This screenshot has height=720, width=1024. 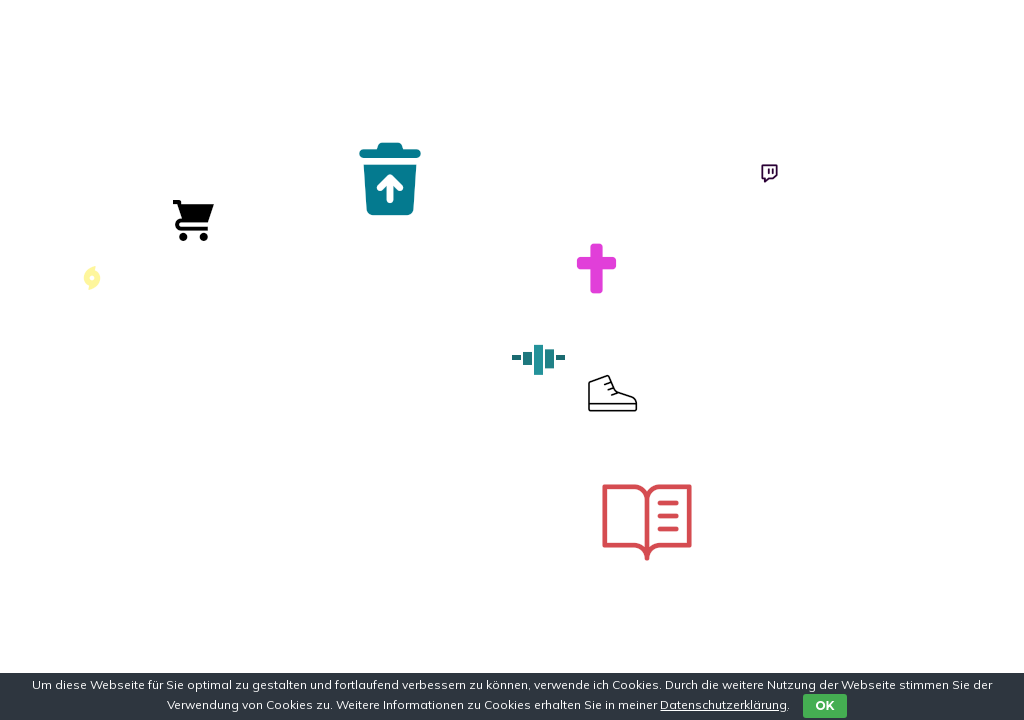 What do you see at coordinates (769, 172) in the screenshot?
I see `open the Twitch app` at bounding box center [769, 172].